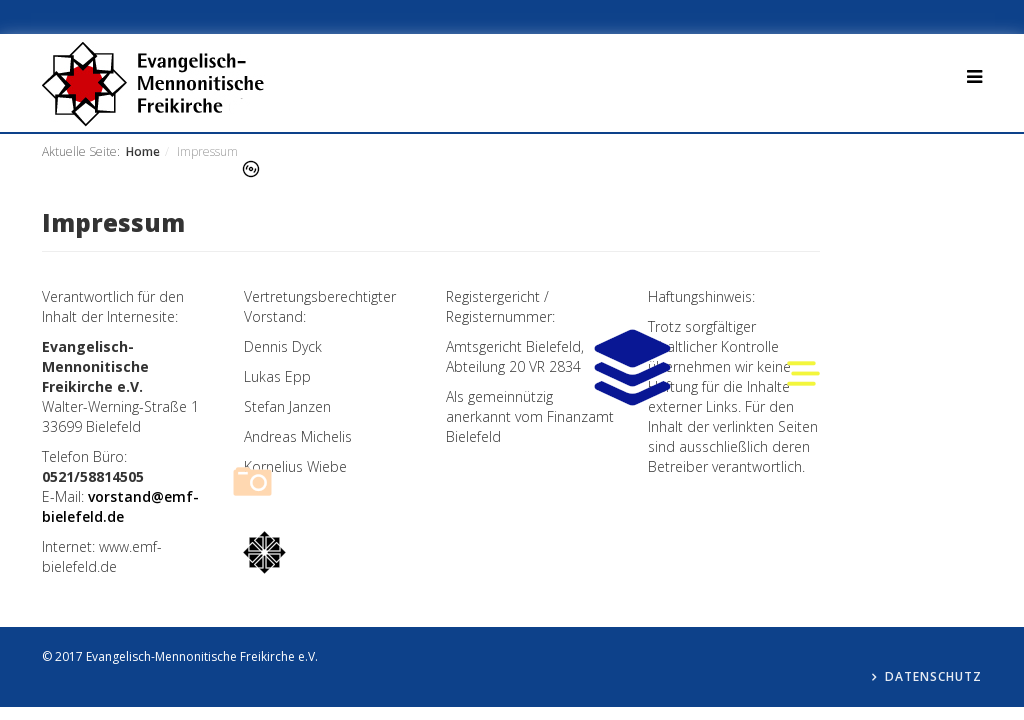 The image size is (1024, 720). I want to click on play or access music library, so click(251, 169).